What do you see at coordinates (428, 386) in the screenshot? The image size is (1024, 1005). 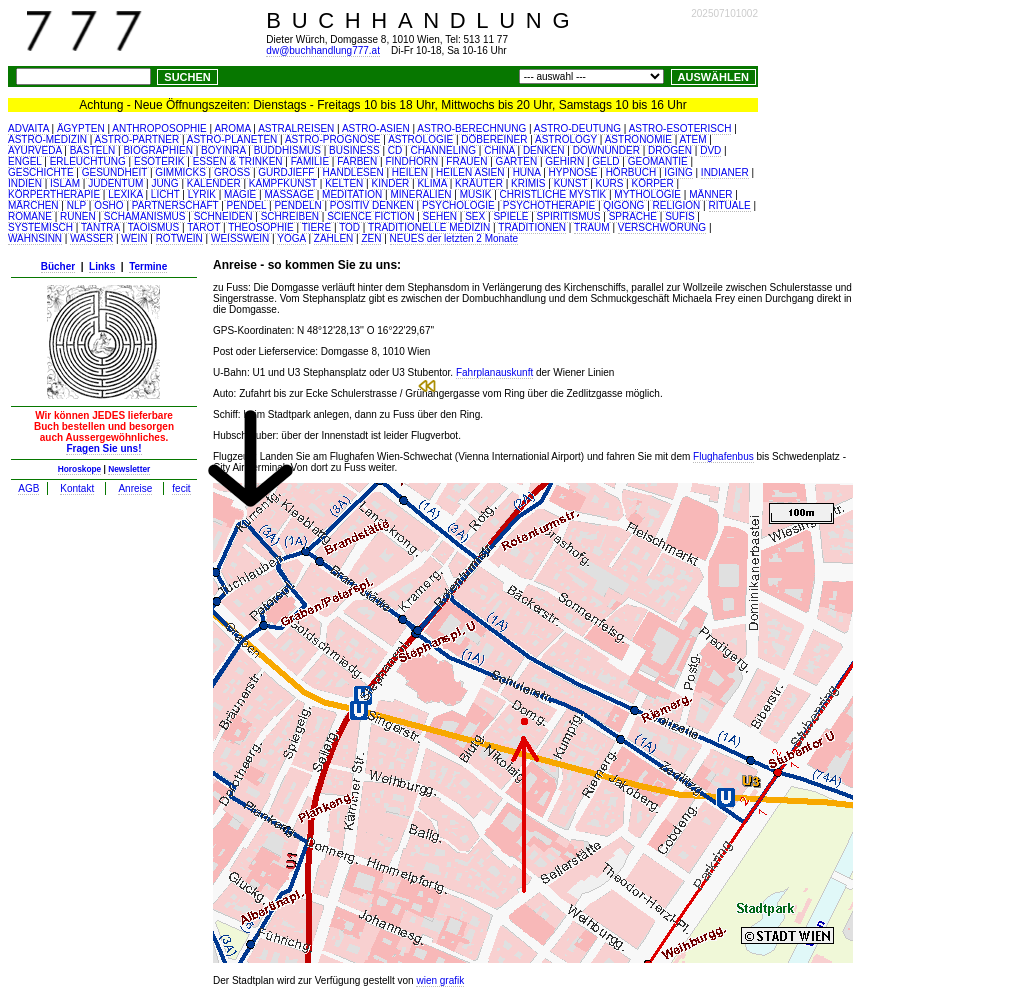 I see `rewind or skip backward in media playback` at bounding box center [428, 386].